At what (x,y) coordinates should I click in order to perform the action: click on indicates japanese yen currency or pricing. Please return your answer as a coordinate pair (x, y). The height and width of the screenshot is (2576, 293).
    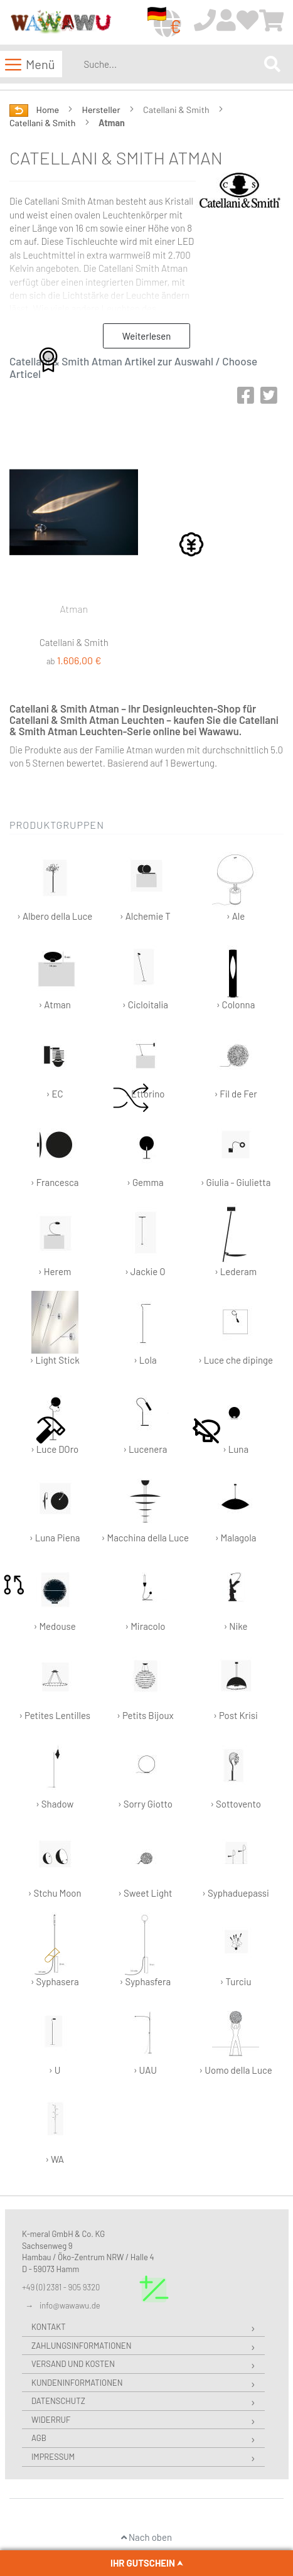
    Looking at the image, I should click on (191, 544).